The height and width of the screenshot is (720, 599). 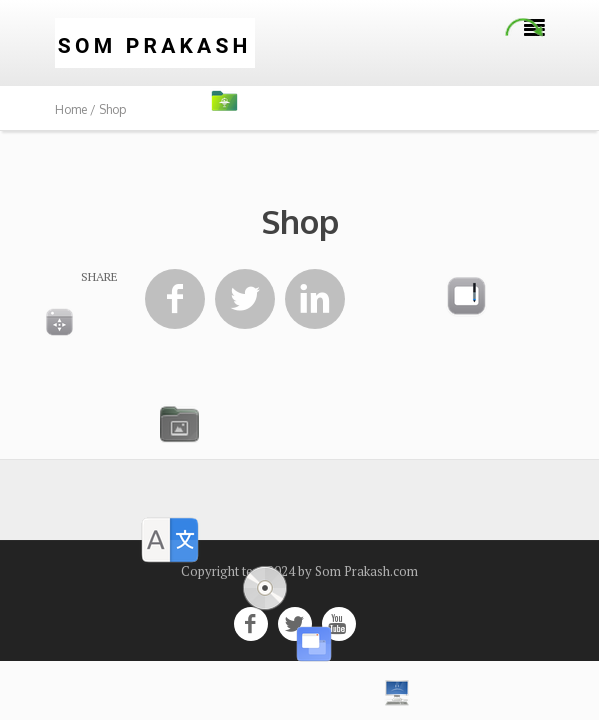 What do you see at coordinates (265, 588) in the screenshot?
I see `indicates a DVD-RW drive or rewritable disc device` at bounding box center [265, 588].